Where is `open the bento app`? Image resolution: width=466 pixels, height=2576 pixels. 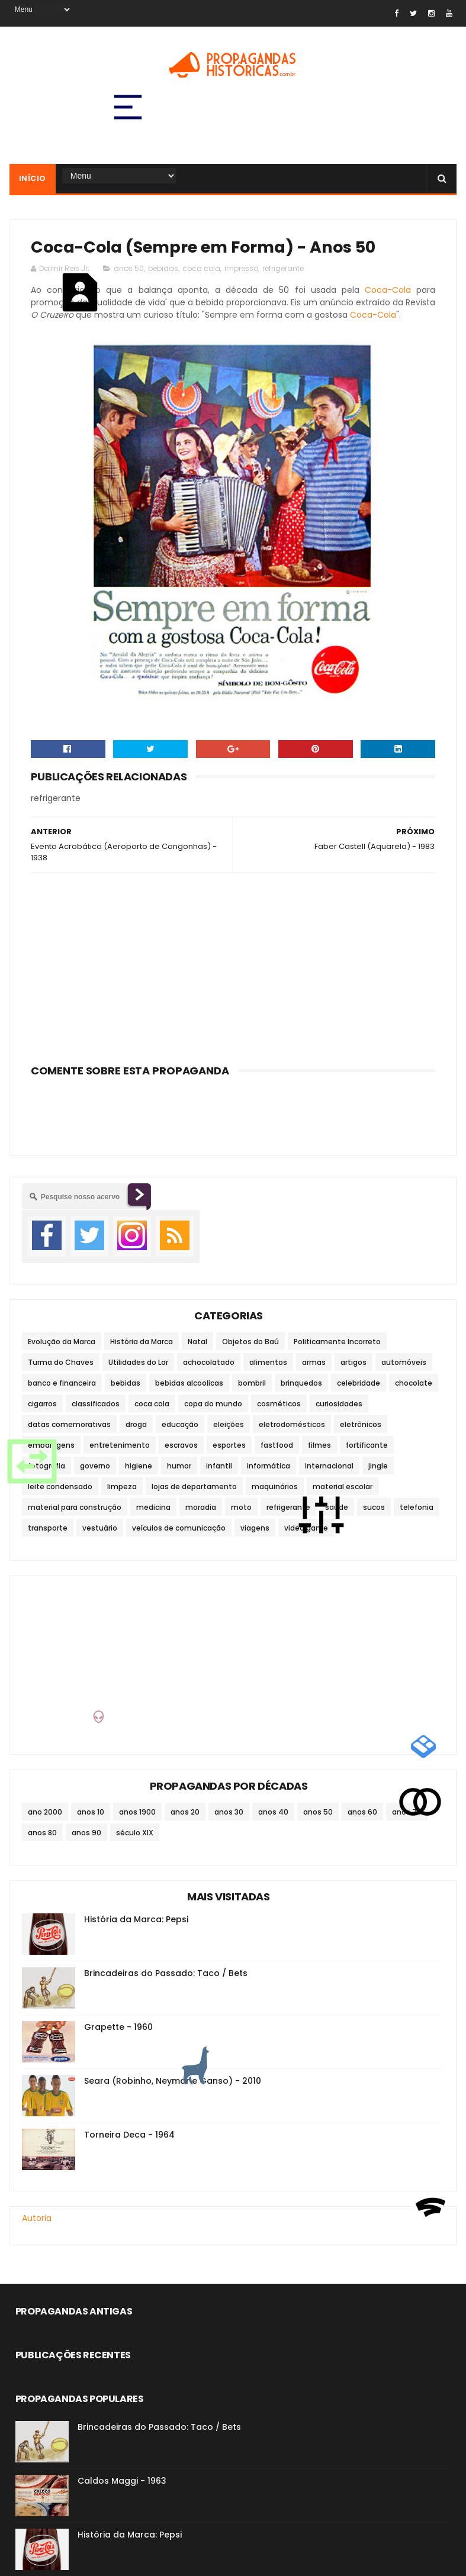
open the bento app is located at coordinates (423, 1747).